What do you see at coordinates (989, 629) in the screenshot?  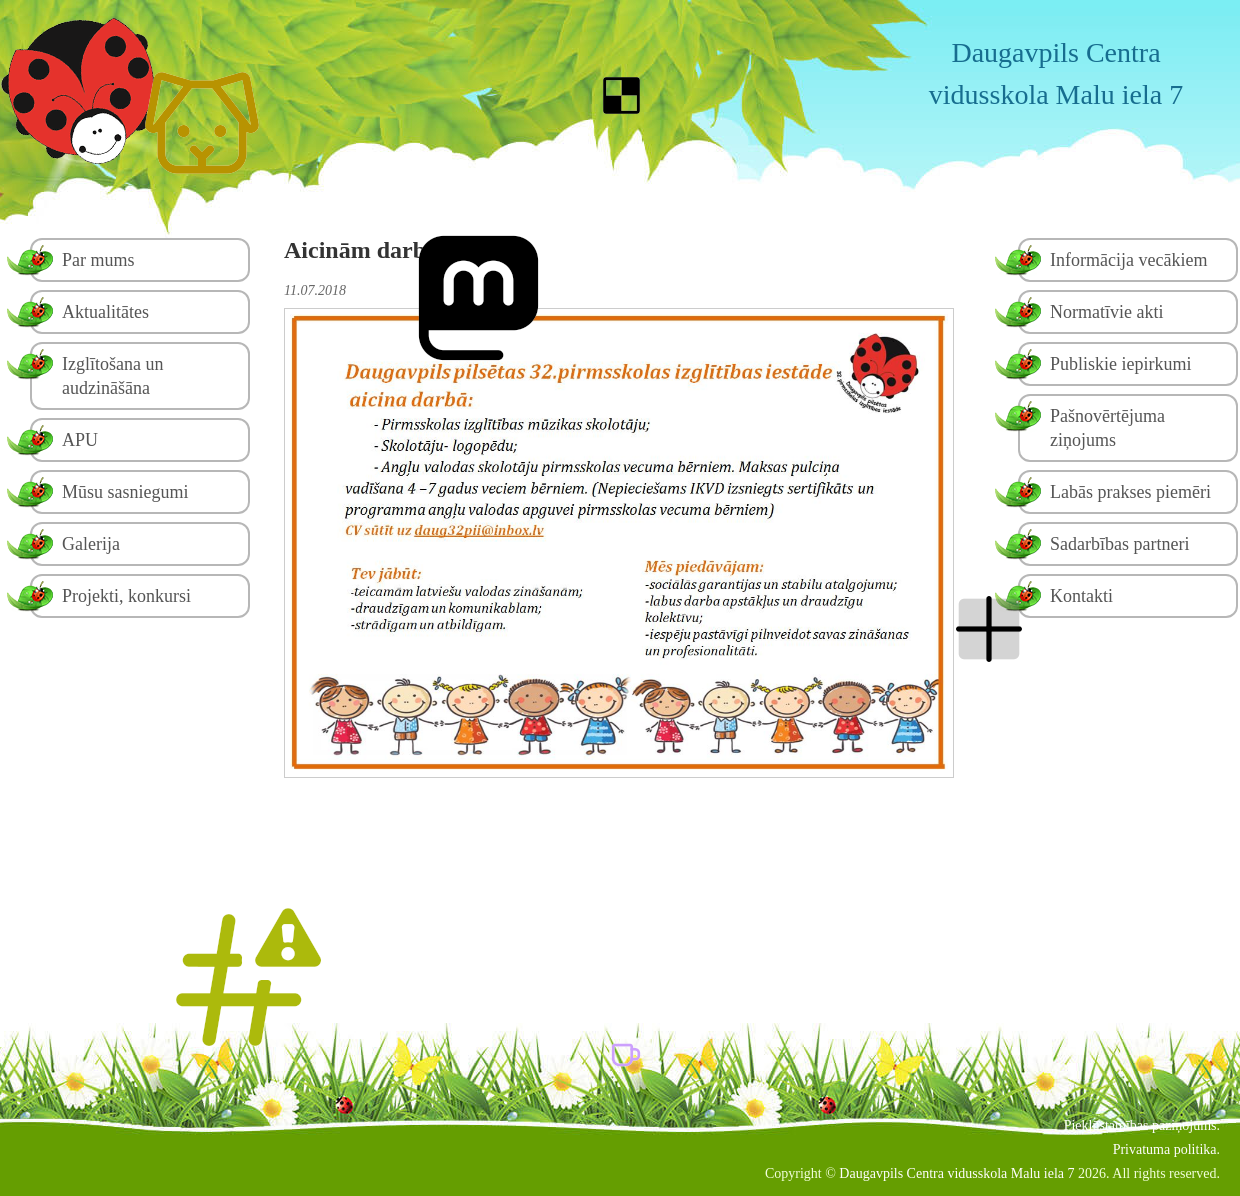 I see `add a new item` at bounding box center [989, 629].